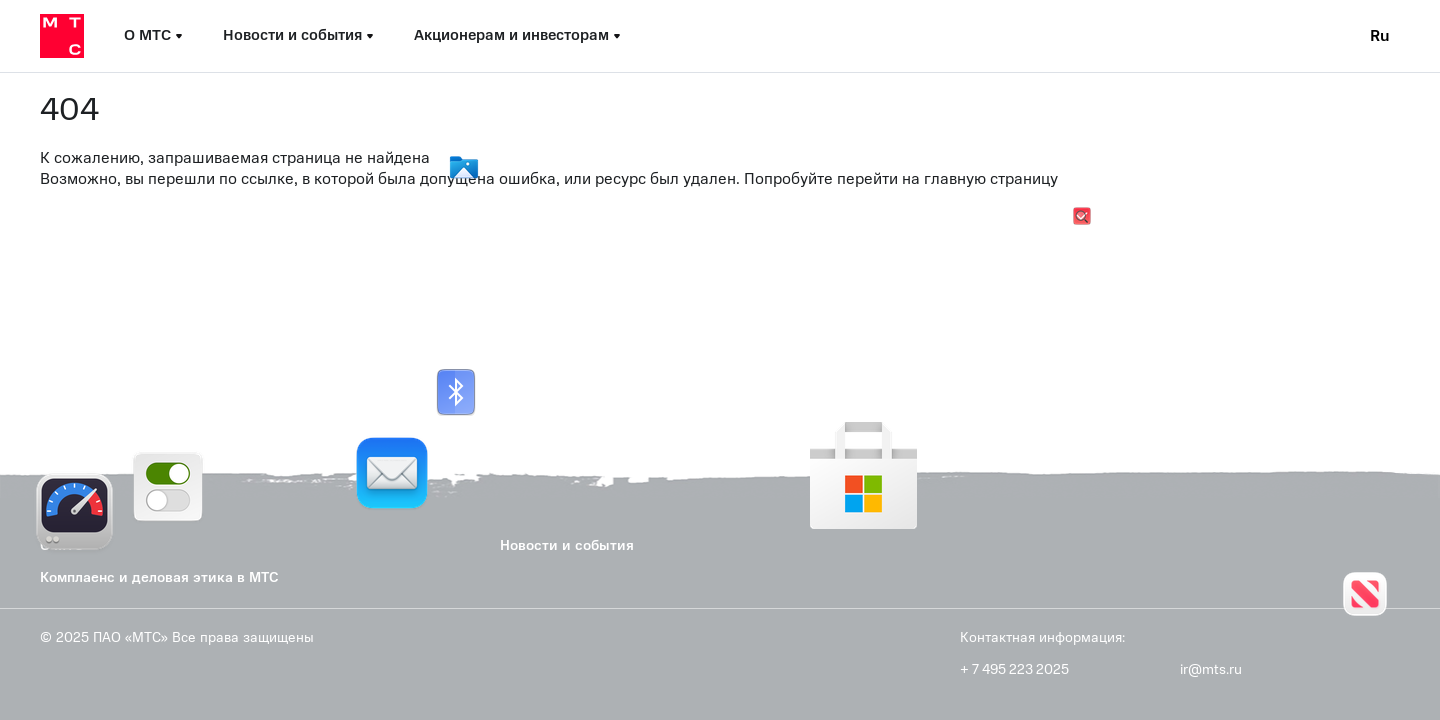 The image size is (1440, 720). Describe the element at coordinates (464, 168) in the screenshot. I see `open pictures folder` at that location.